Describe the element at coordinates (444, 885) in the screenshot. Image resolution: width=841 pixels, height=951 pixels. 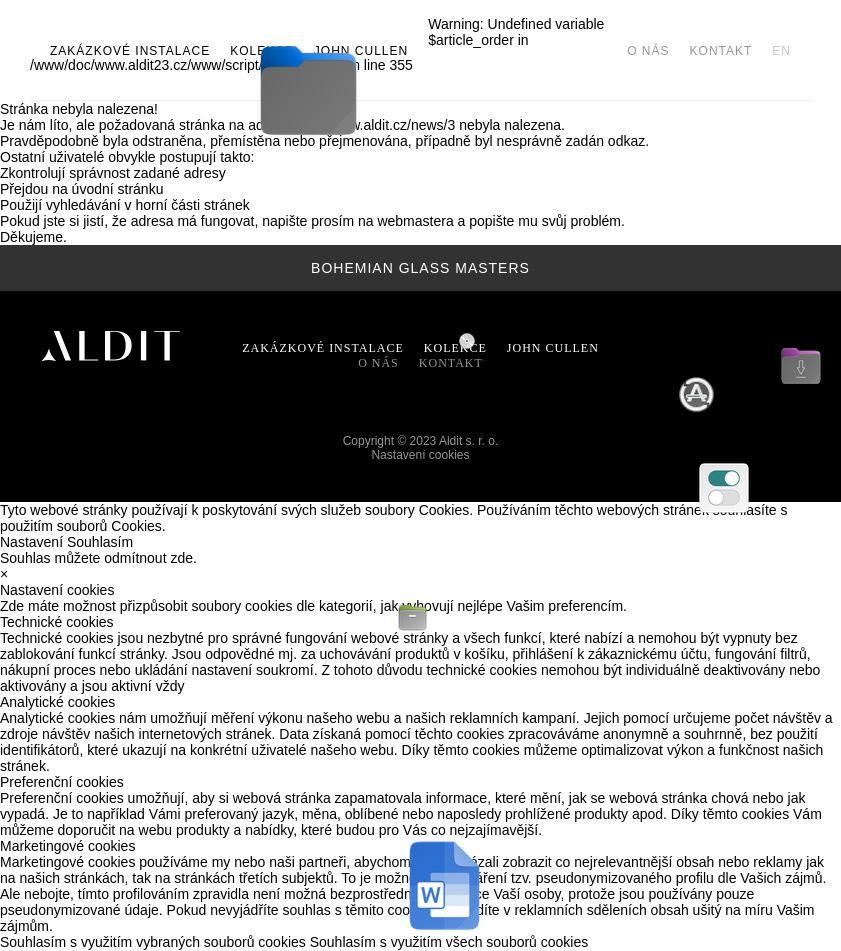
I see `microsoft word document file` at that location.